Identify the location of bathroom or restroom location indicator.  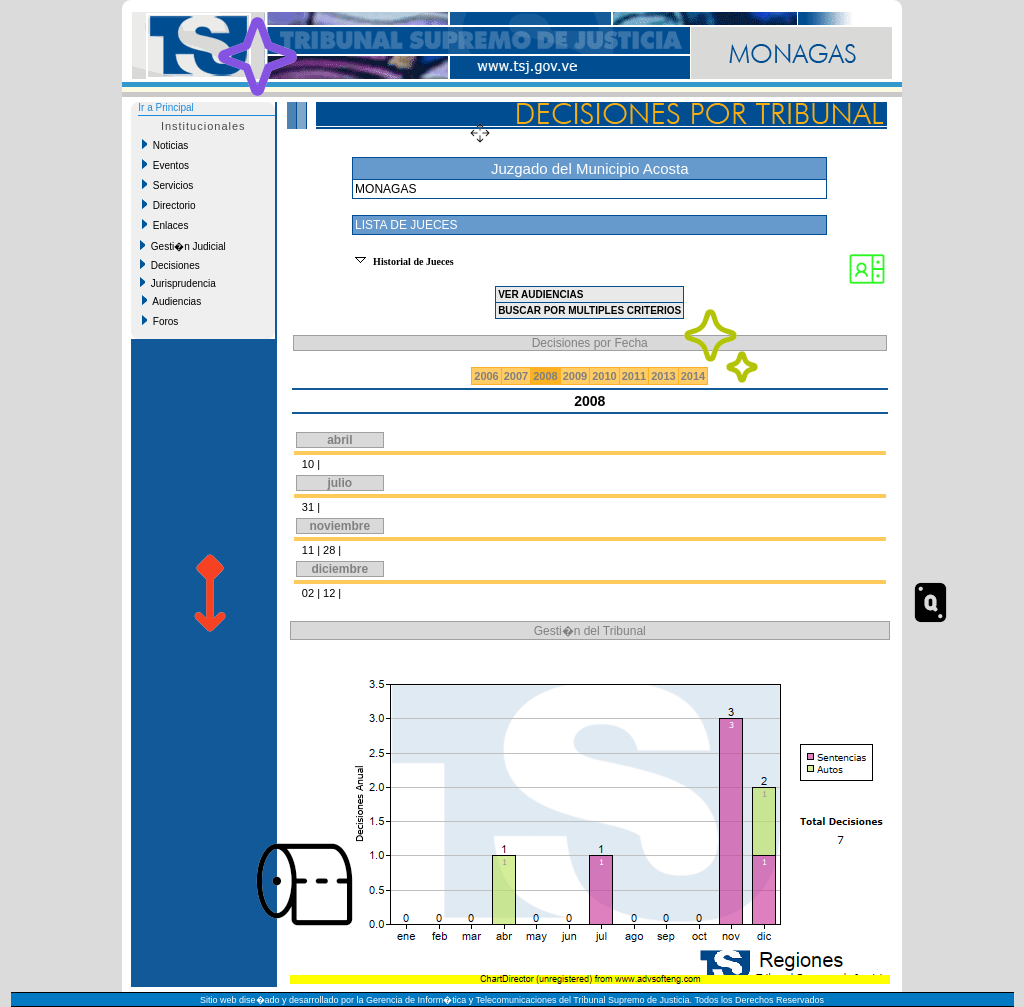
(304, 884).